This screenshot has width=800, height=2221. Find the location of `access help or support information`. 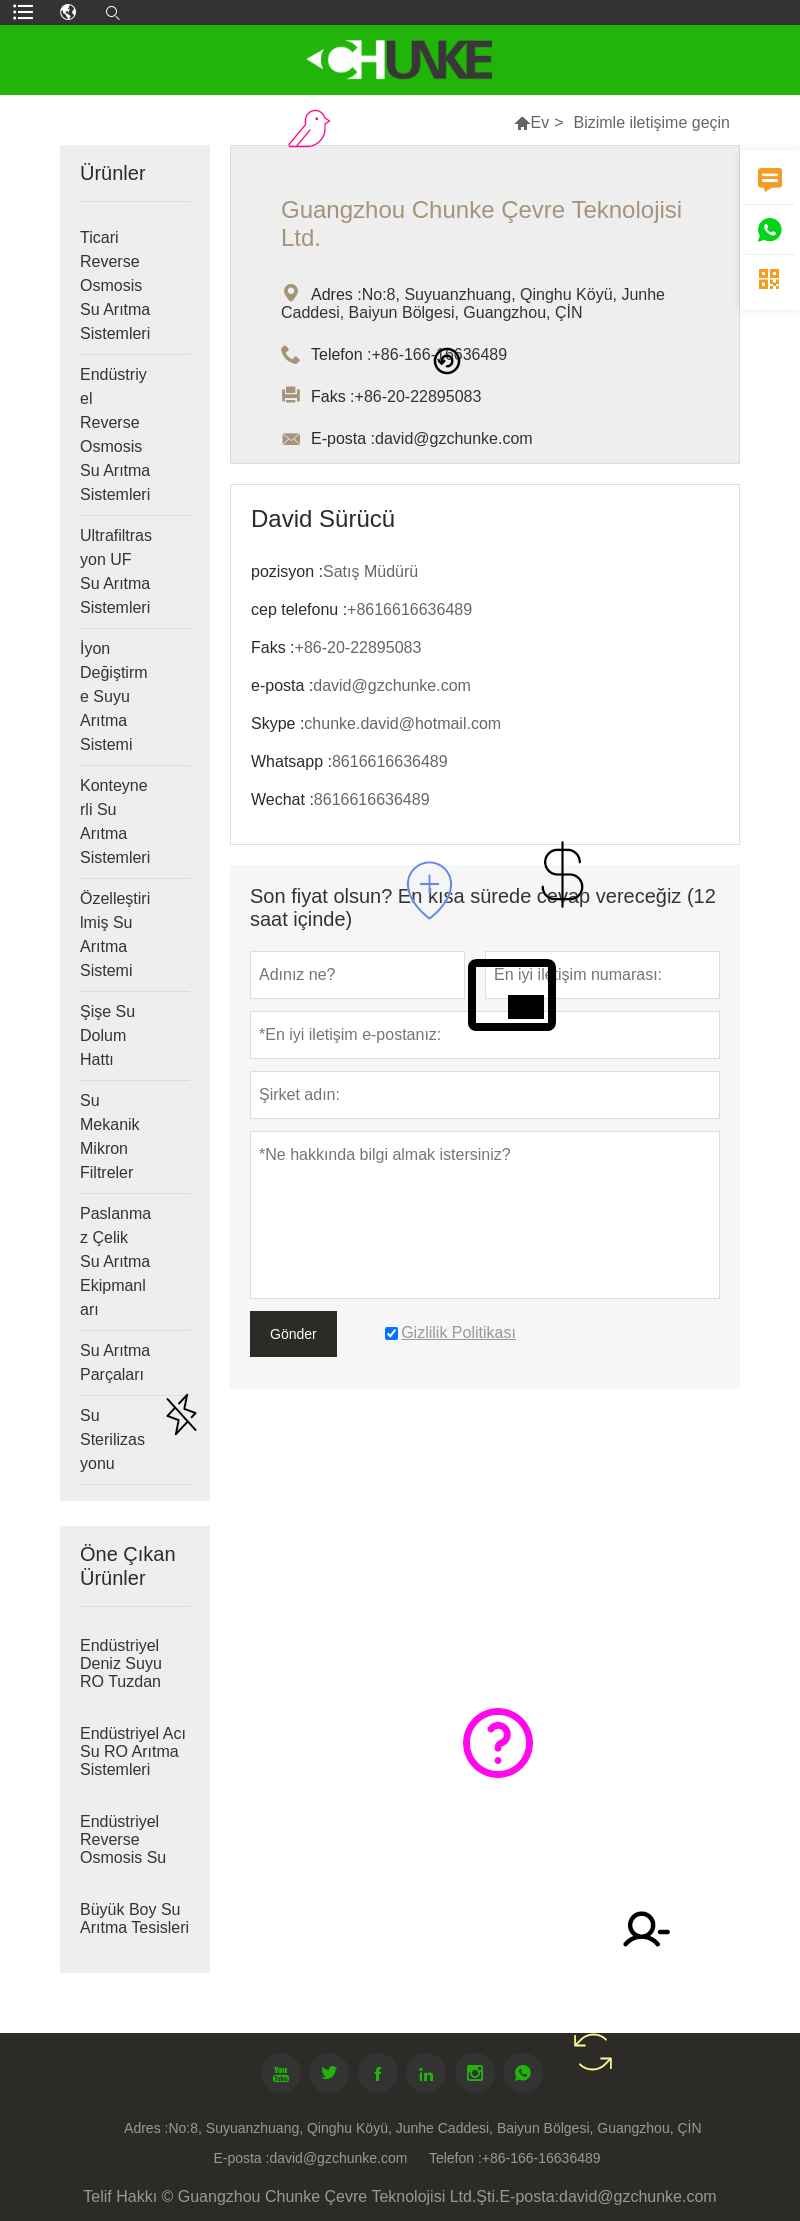

access help or support information is located at coordinates (498, 1743).